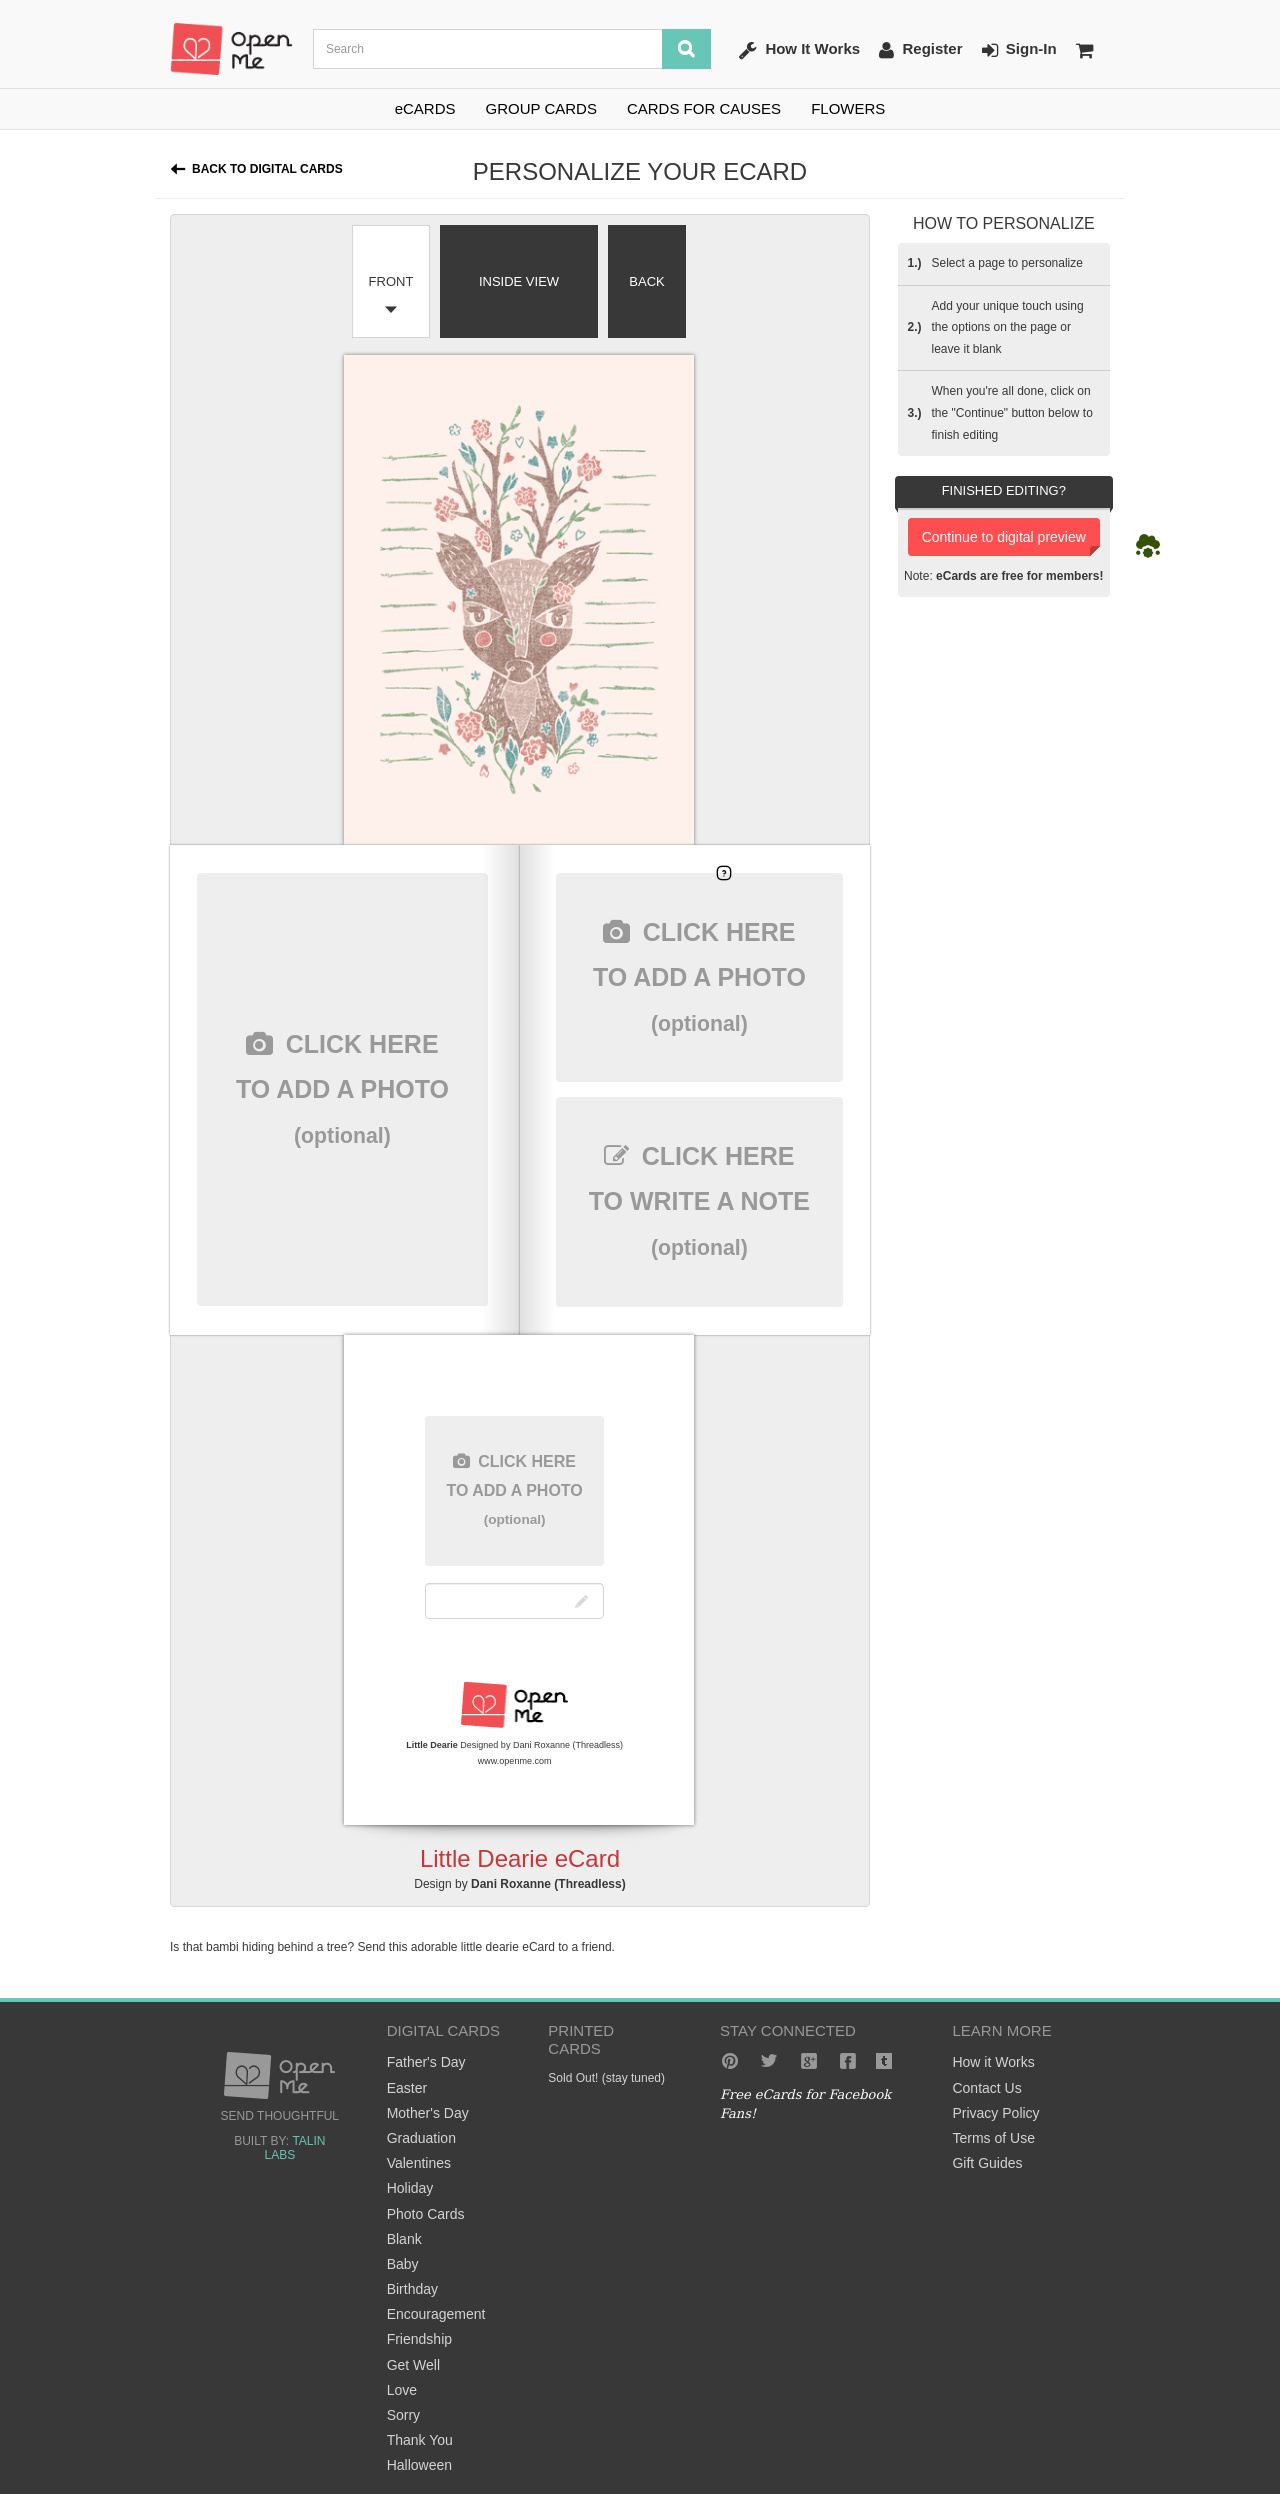 Image resolution: width=1280 pixels, height=2494 pixels. I want to click on access help or support resources, so click(724, 873).